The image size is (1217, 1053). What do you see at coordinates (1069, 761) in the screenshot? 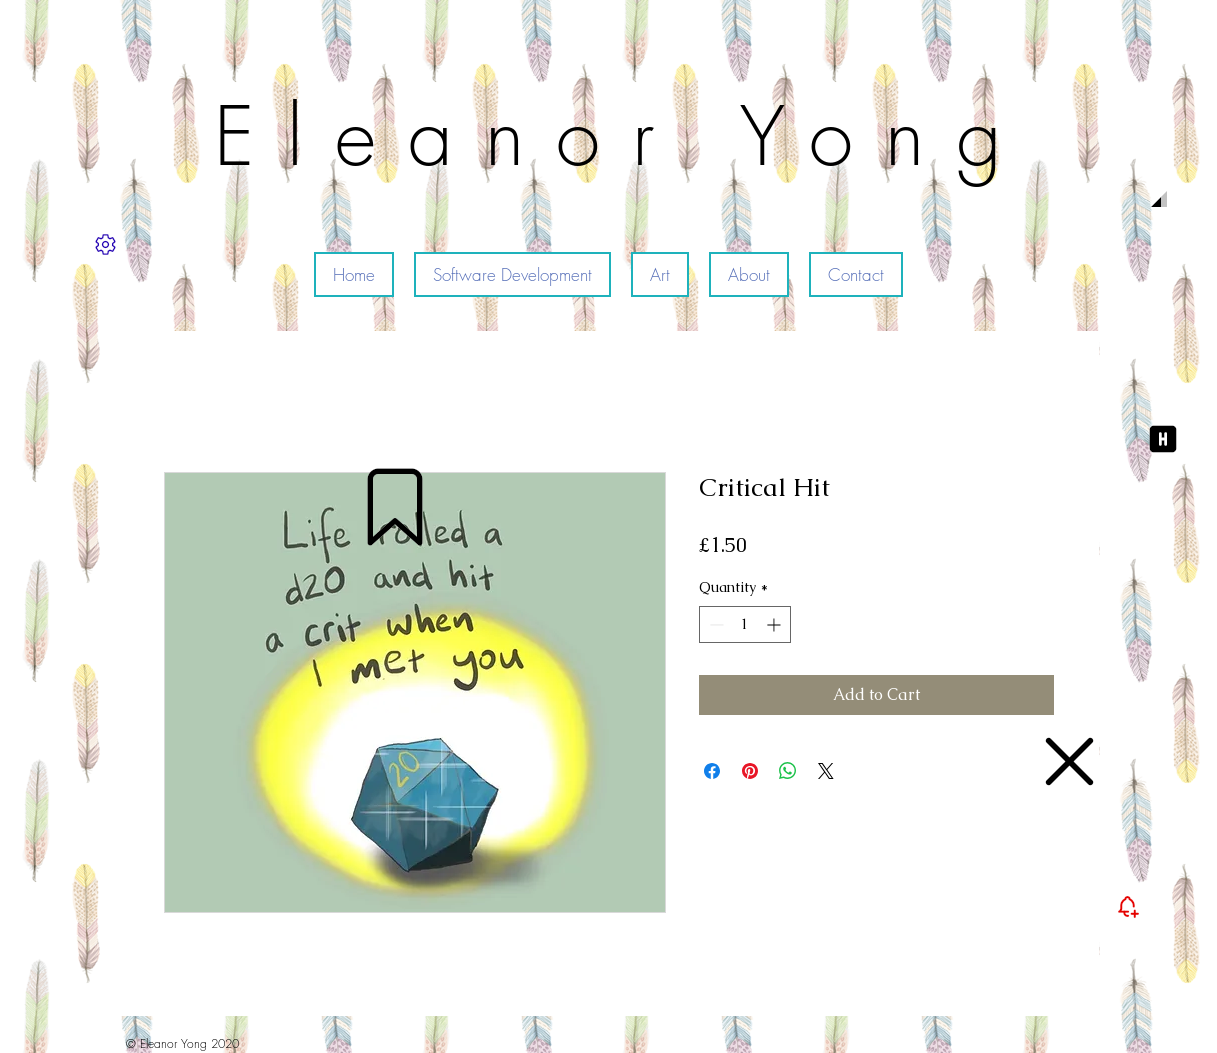
I see `close the current window or dialog` at bounding box center [1069, 761].